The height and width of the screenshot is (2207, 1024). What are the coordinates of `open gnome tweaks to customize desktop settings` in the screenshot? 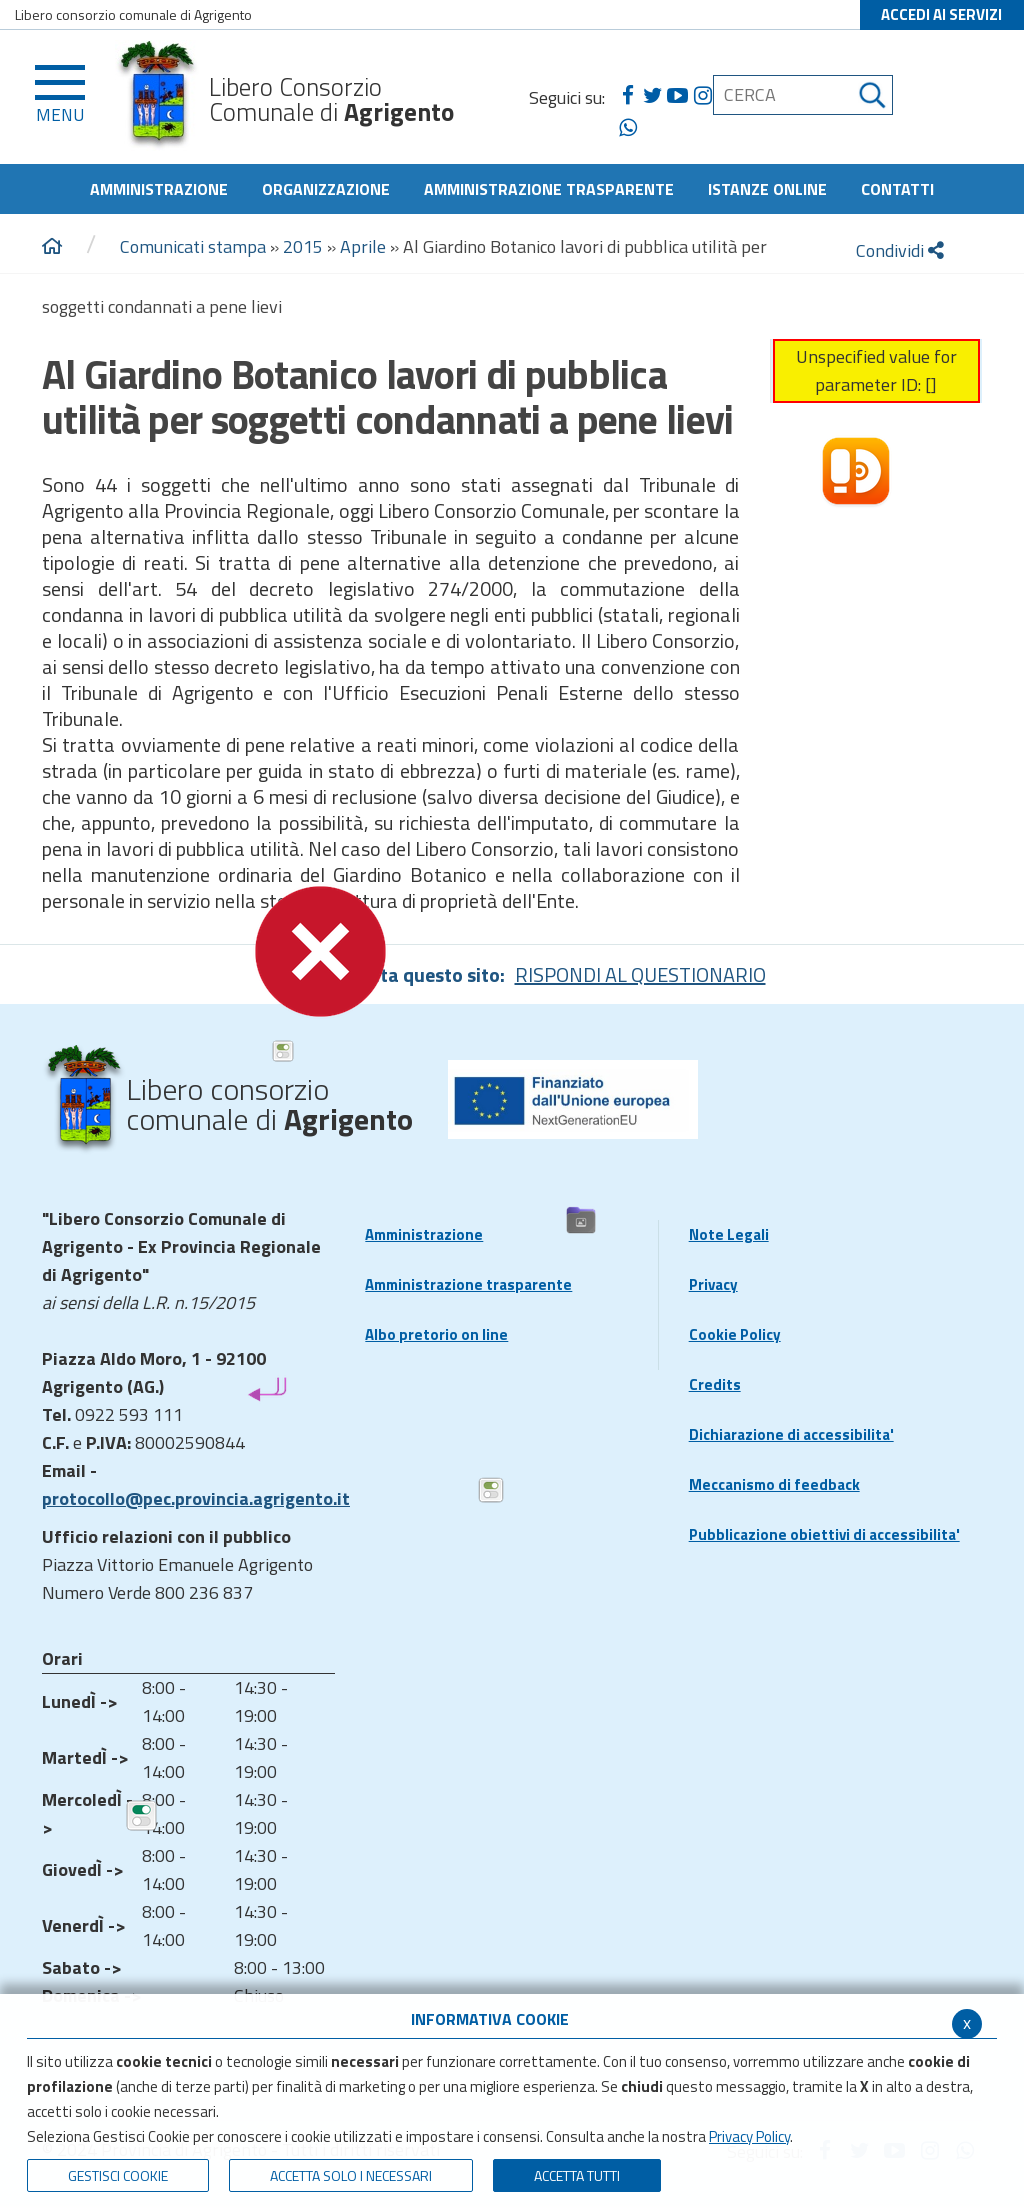 It's located at (141, 1815).